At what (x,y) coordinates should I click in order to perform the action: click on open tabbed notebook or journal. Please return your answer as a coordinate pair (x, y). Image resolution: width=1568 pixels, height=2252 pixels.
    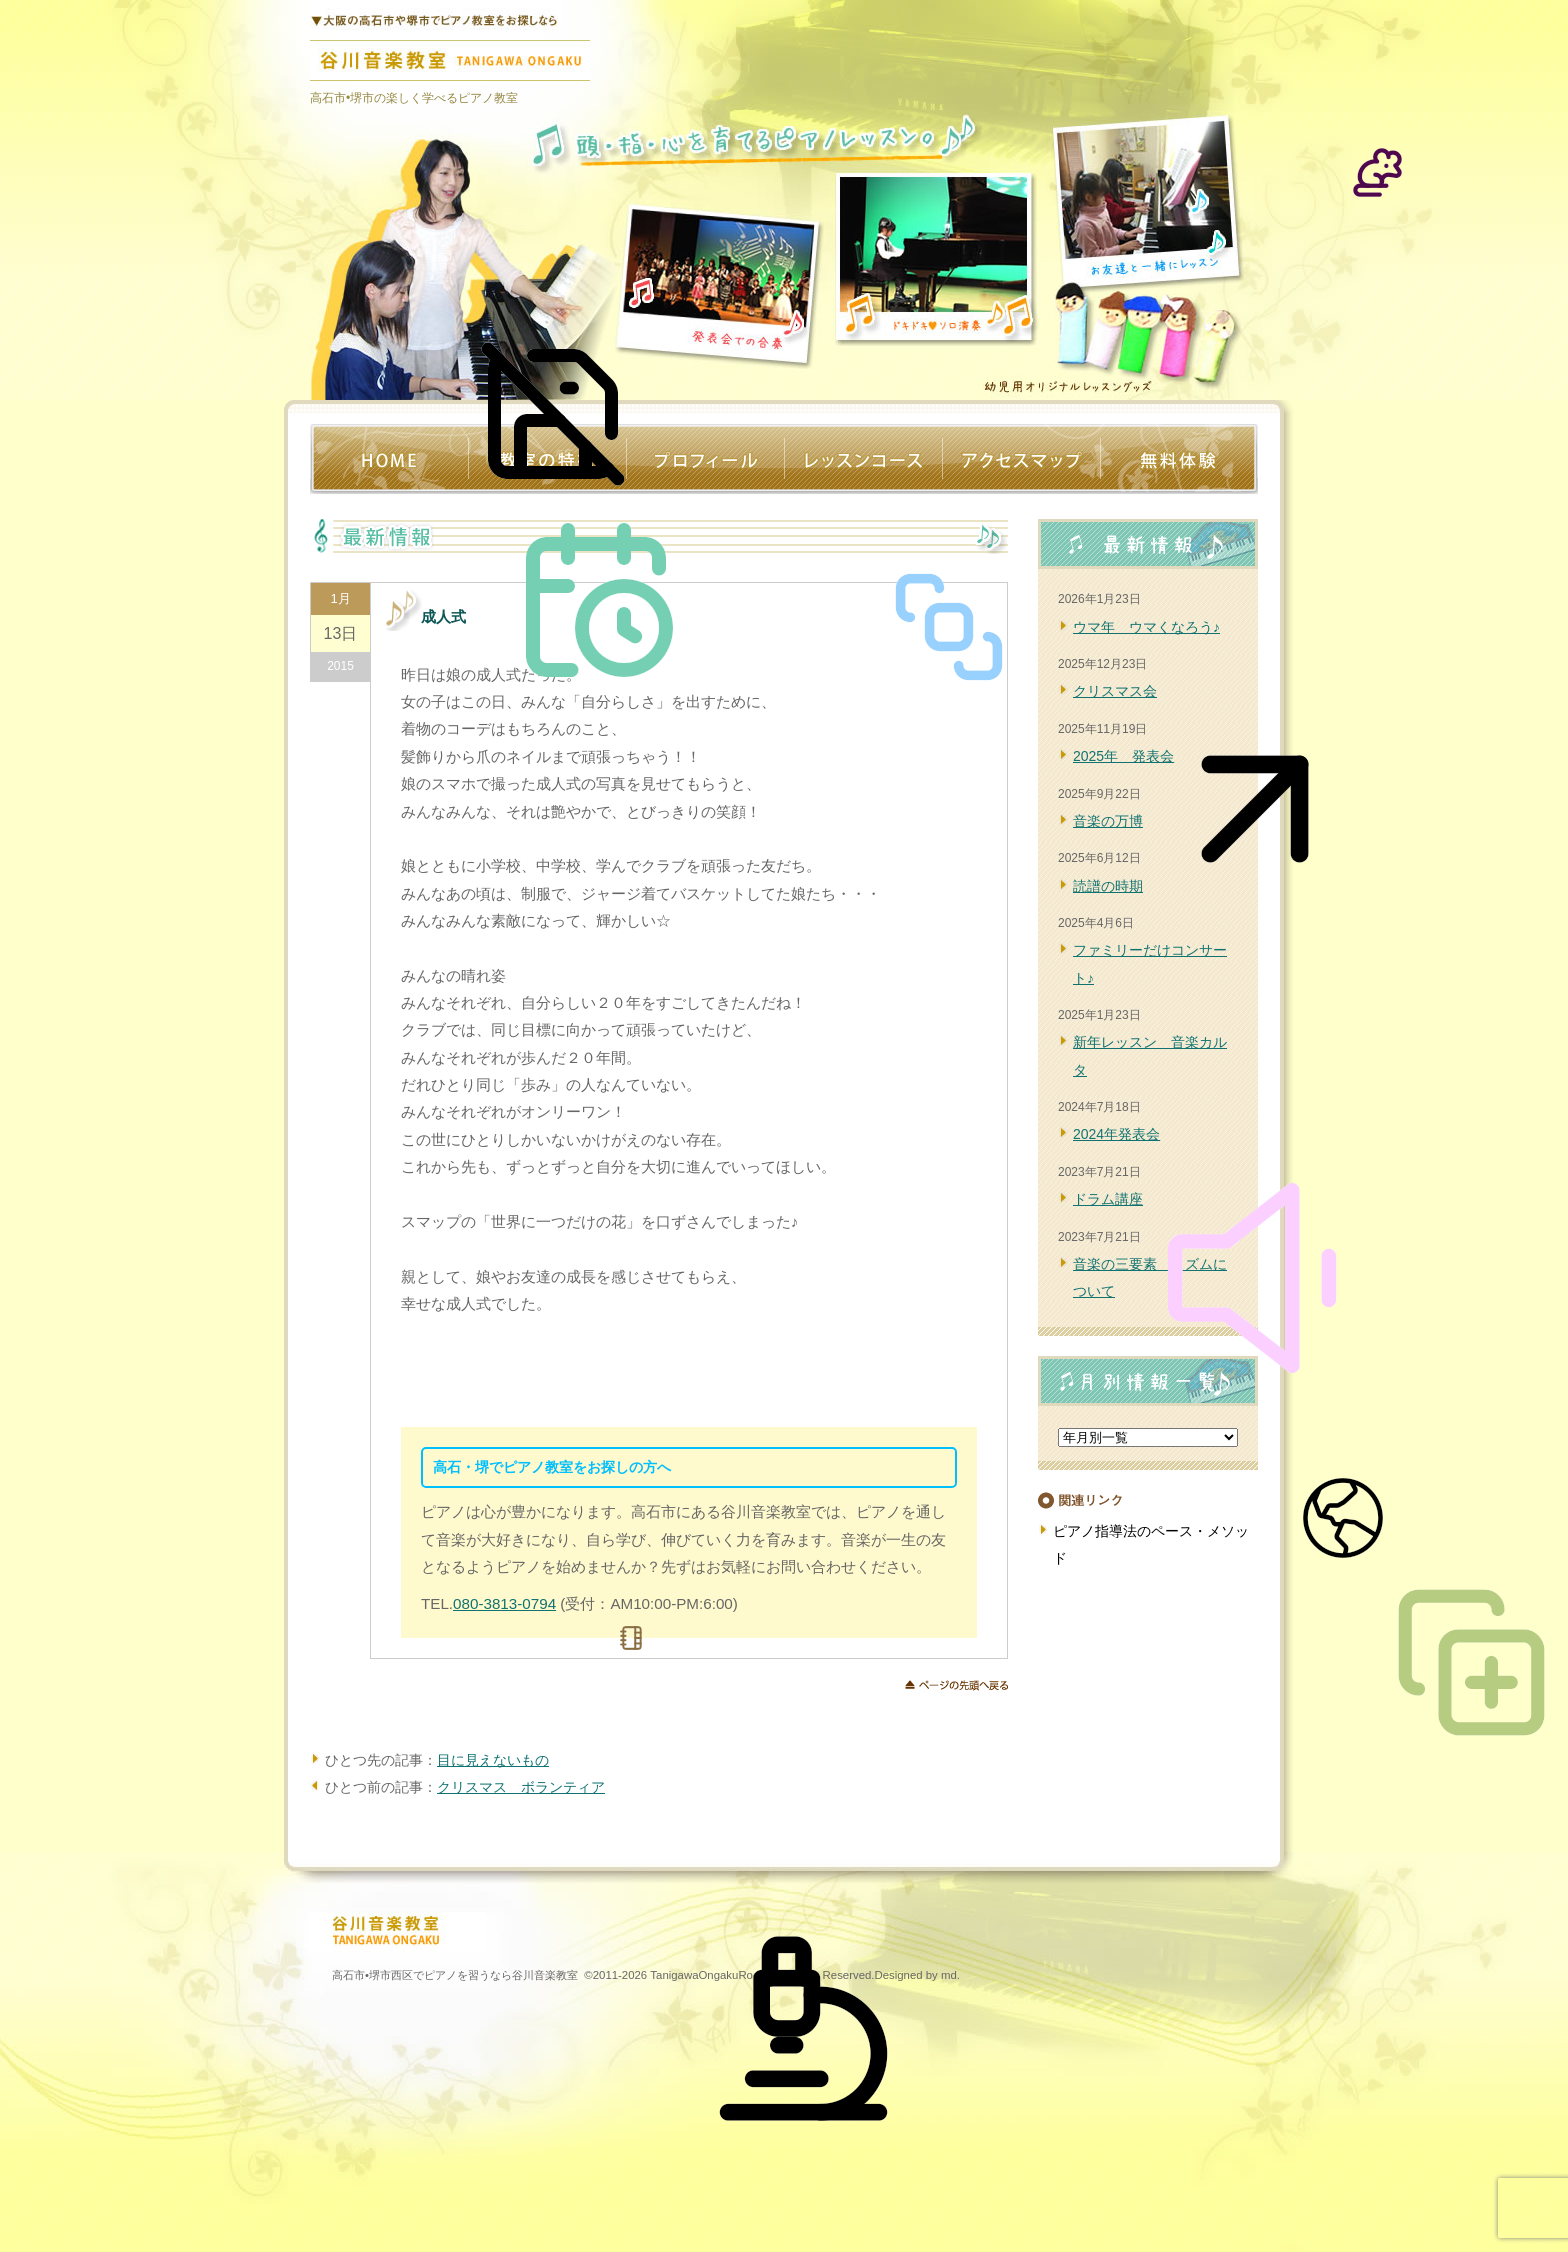
    Looking at the image, I should click on (632, 1638).